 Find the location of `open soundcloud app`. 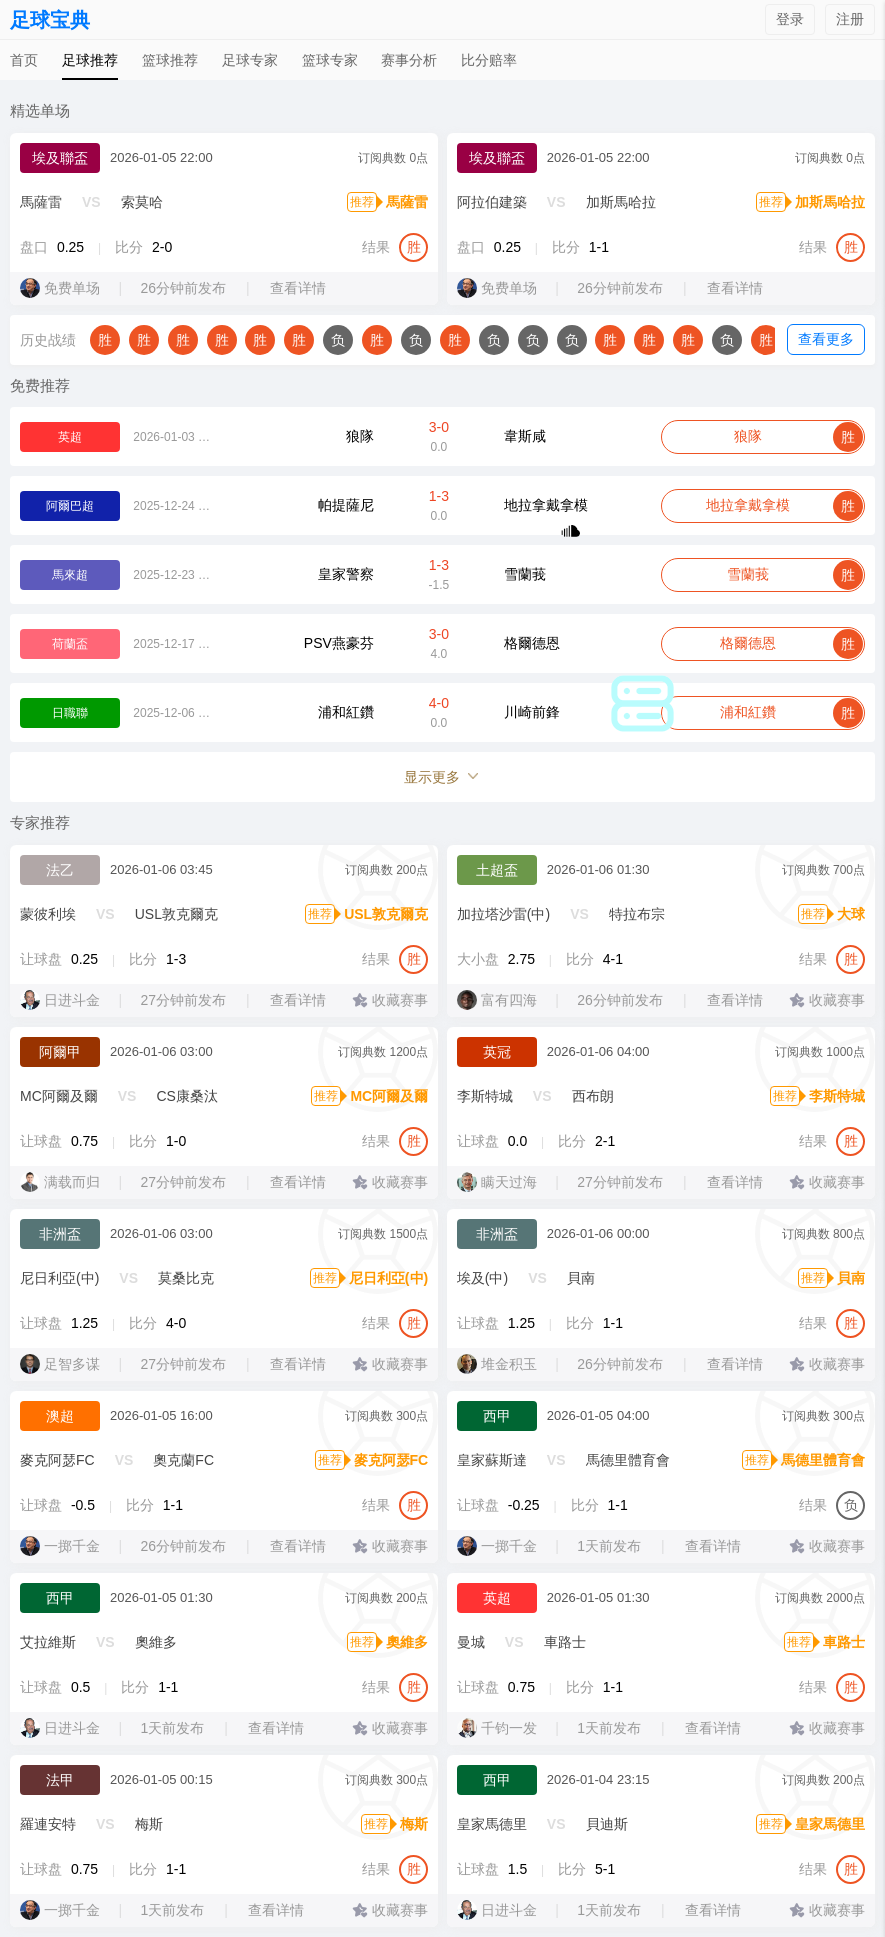

open soundcloud app is located at coordinates (570, 531).